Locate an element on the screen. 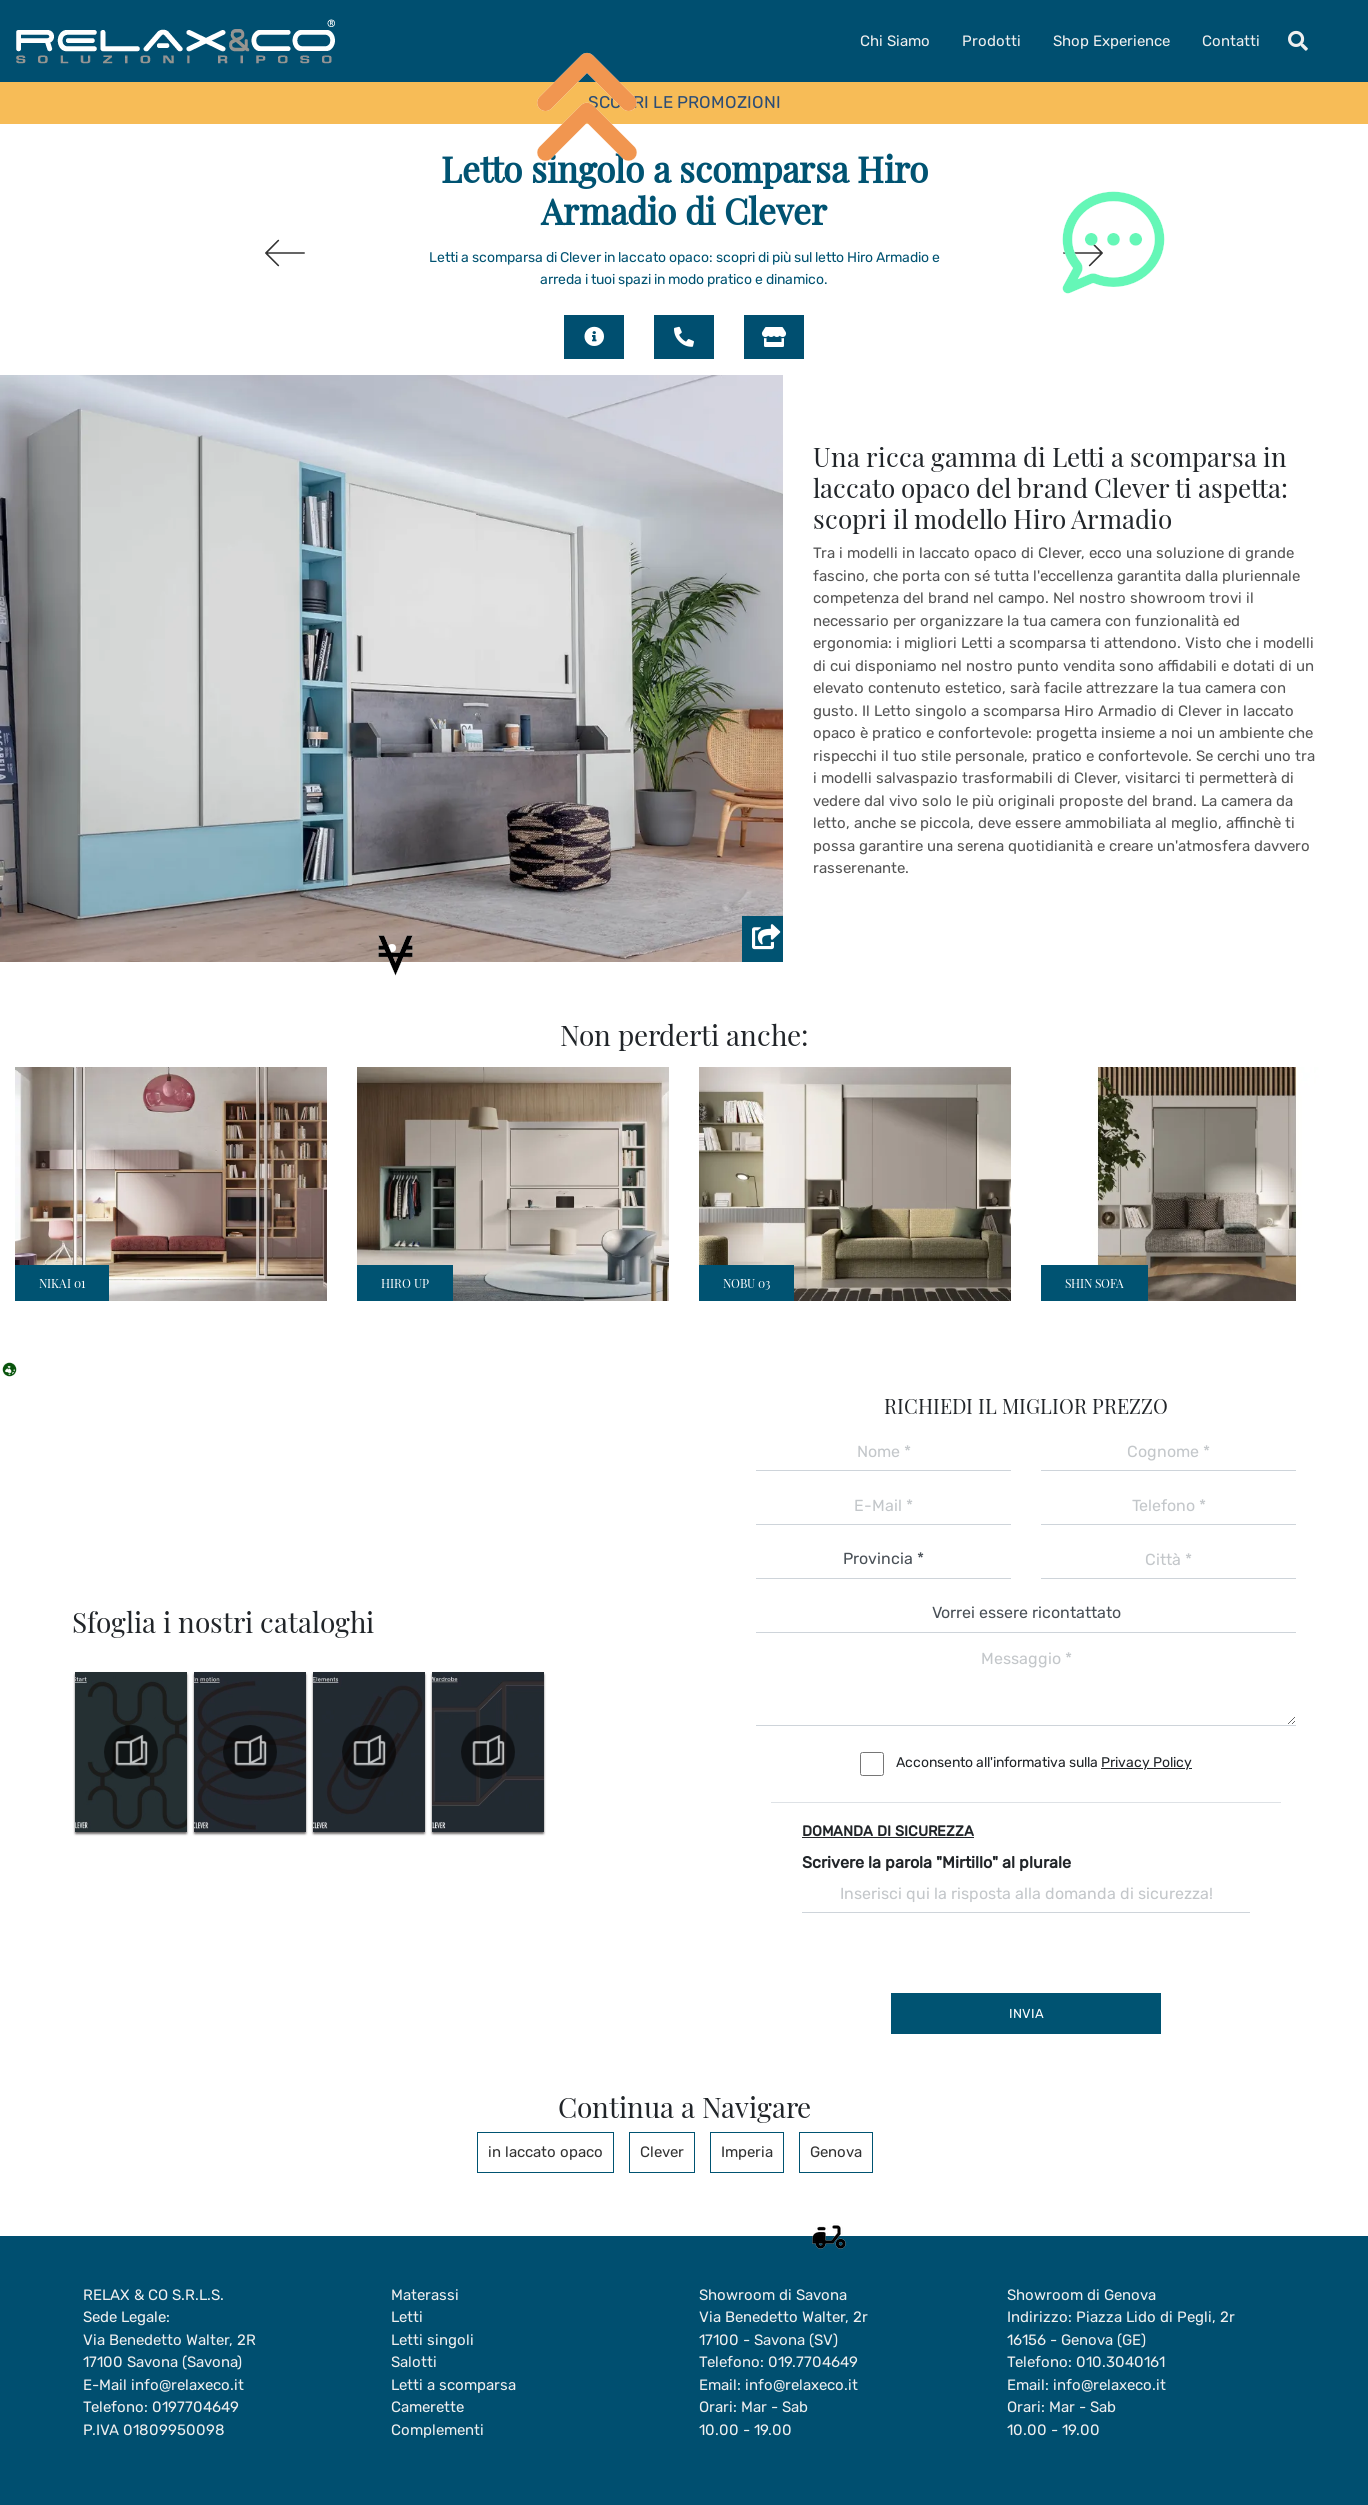 The width and height of the screenshot is (1368, 2505). open the comments section is located at coordinates (1113, 242).